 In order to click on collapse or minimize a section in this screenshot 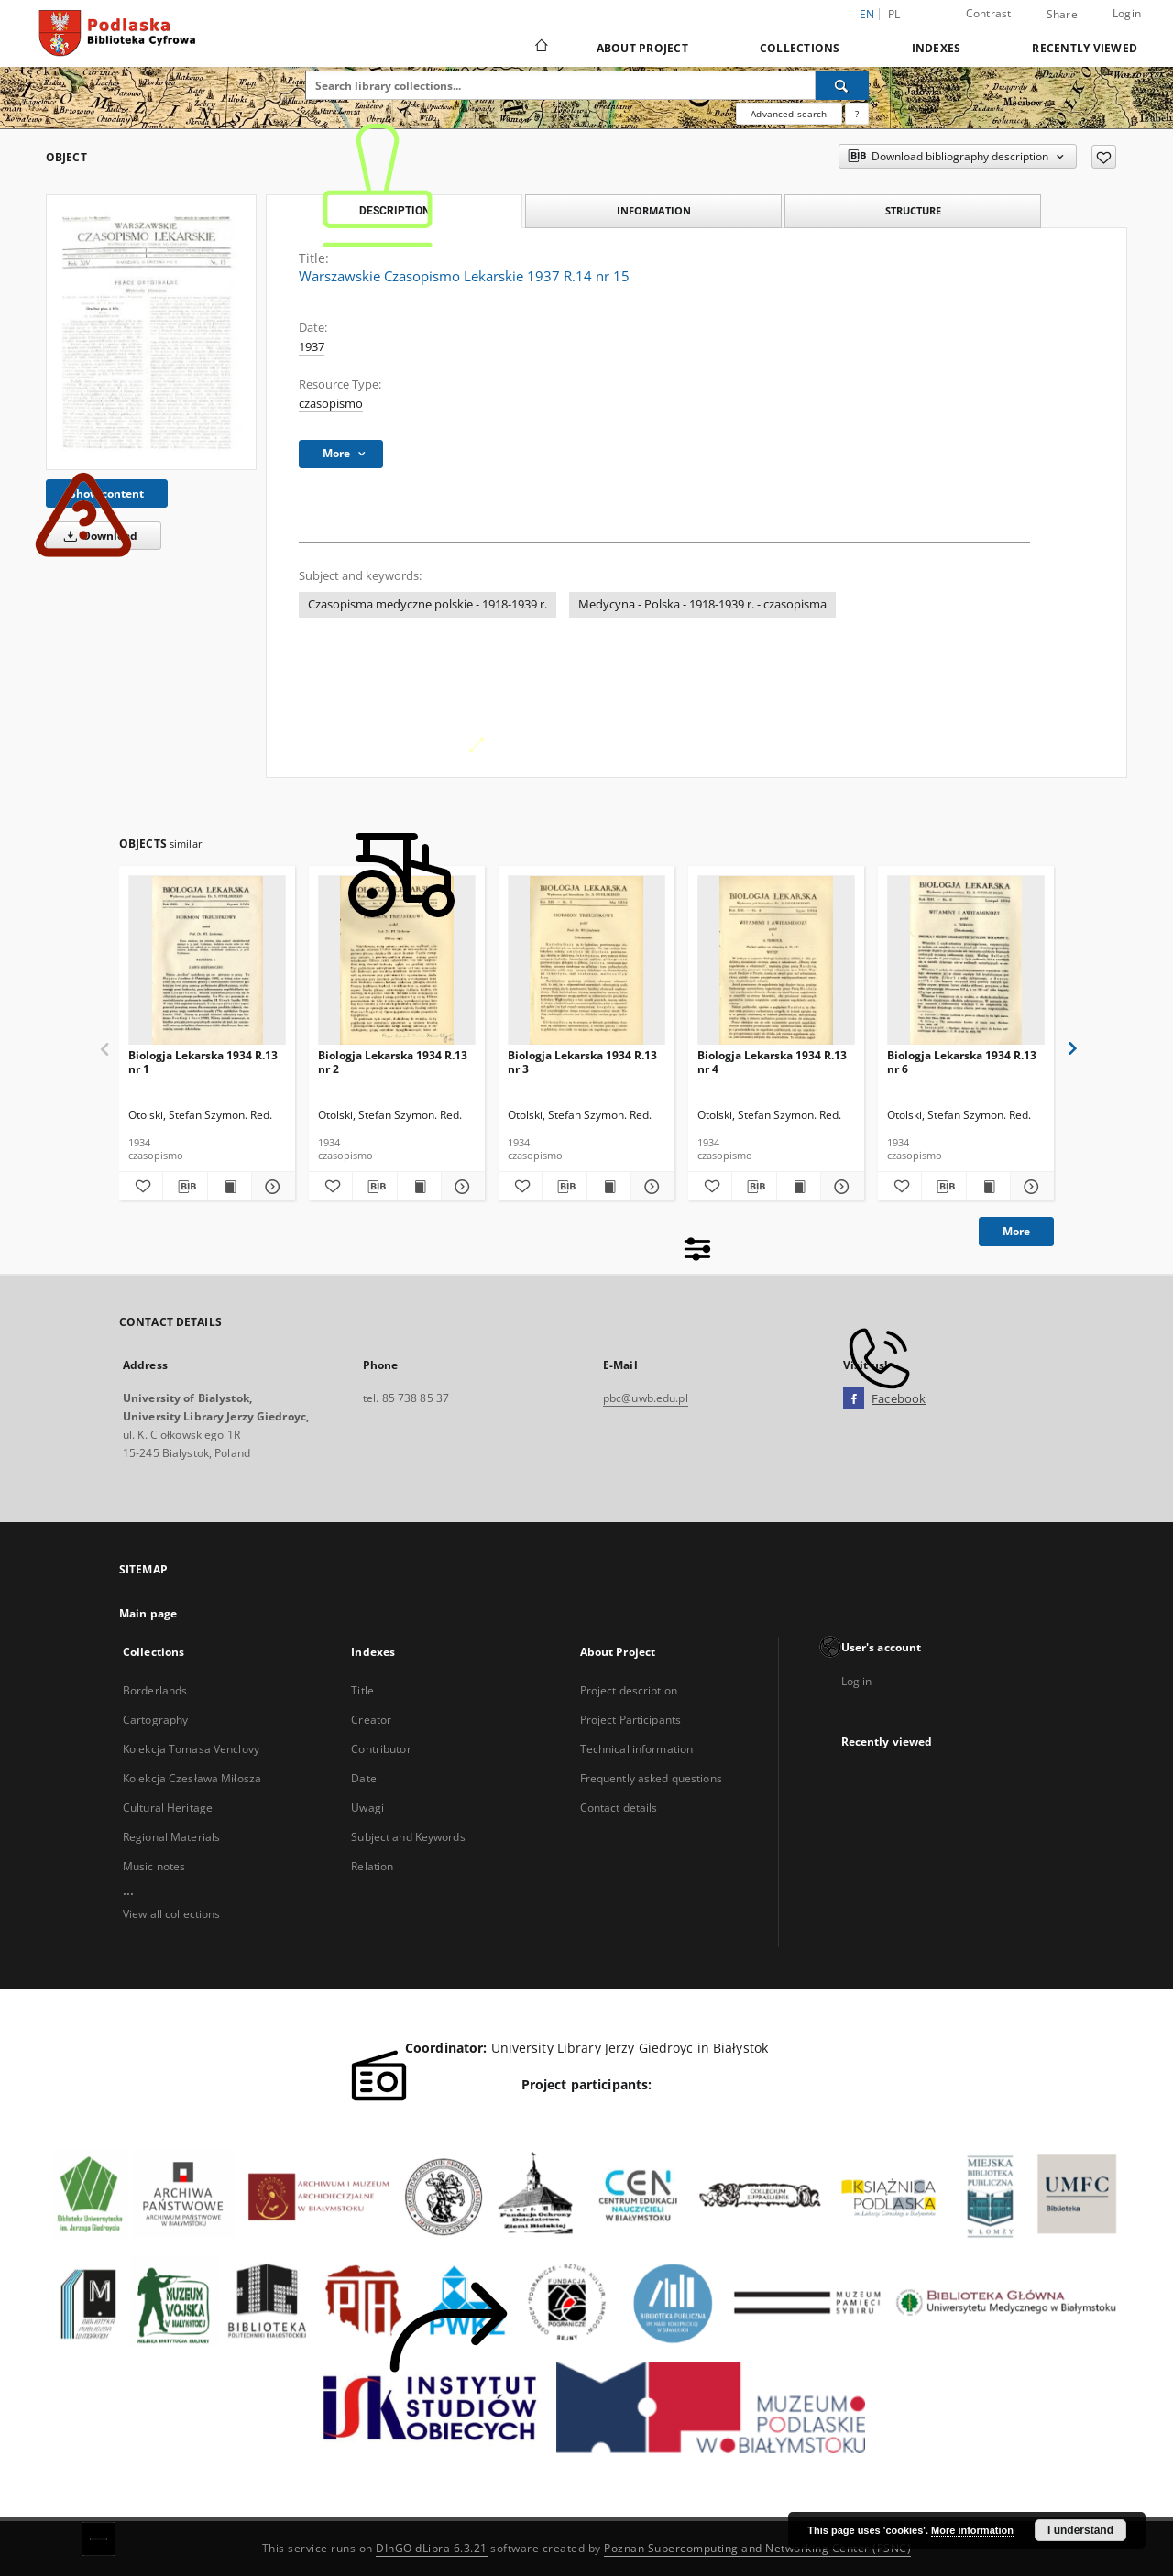, I will do `click(98, 2538)`.